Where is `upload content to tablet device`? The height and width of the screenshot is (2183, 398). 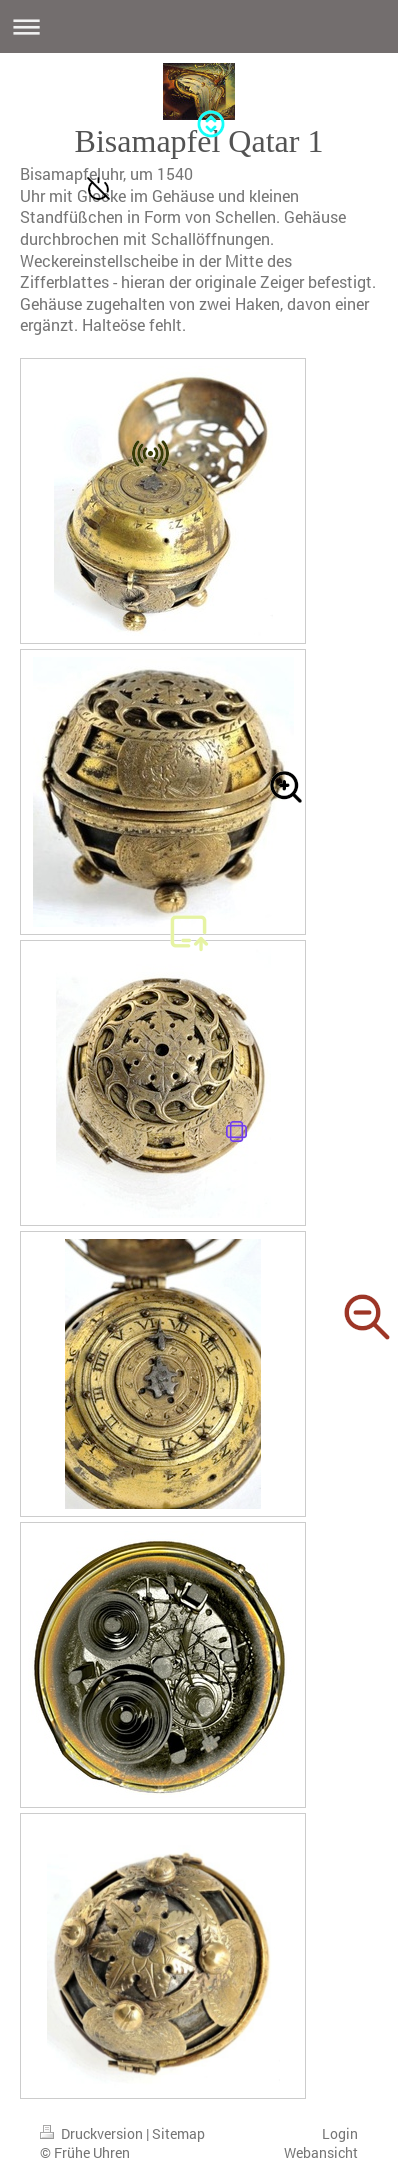 upload content to tablet device is located at coordinates (188, 931).